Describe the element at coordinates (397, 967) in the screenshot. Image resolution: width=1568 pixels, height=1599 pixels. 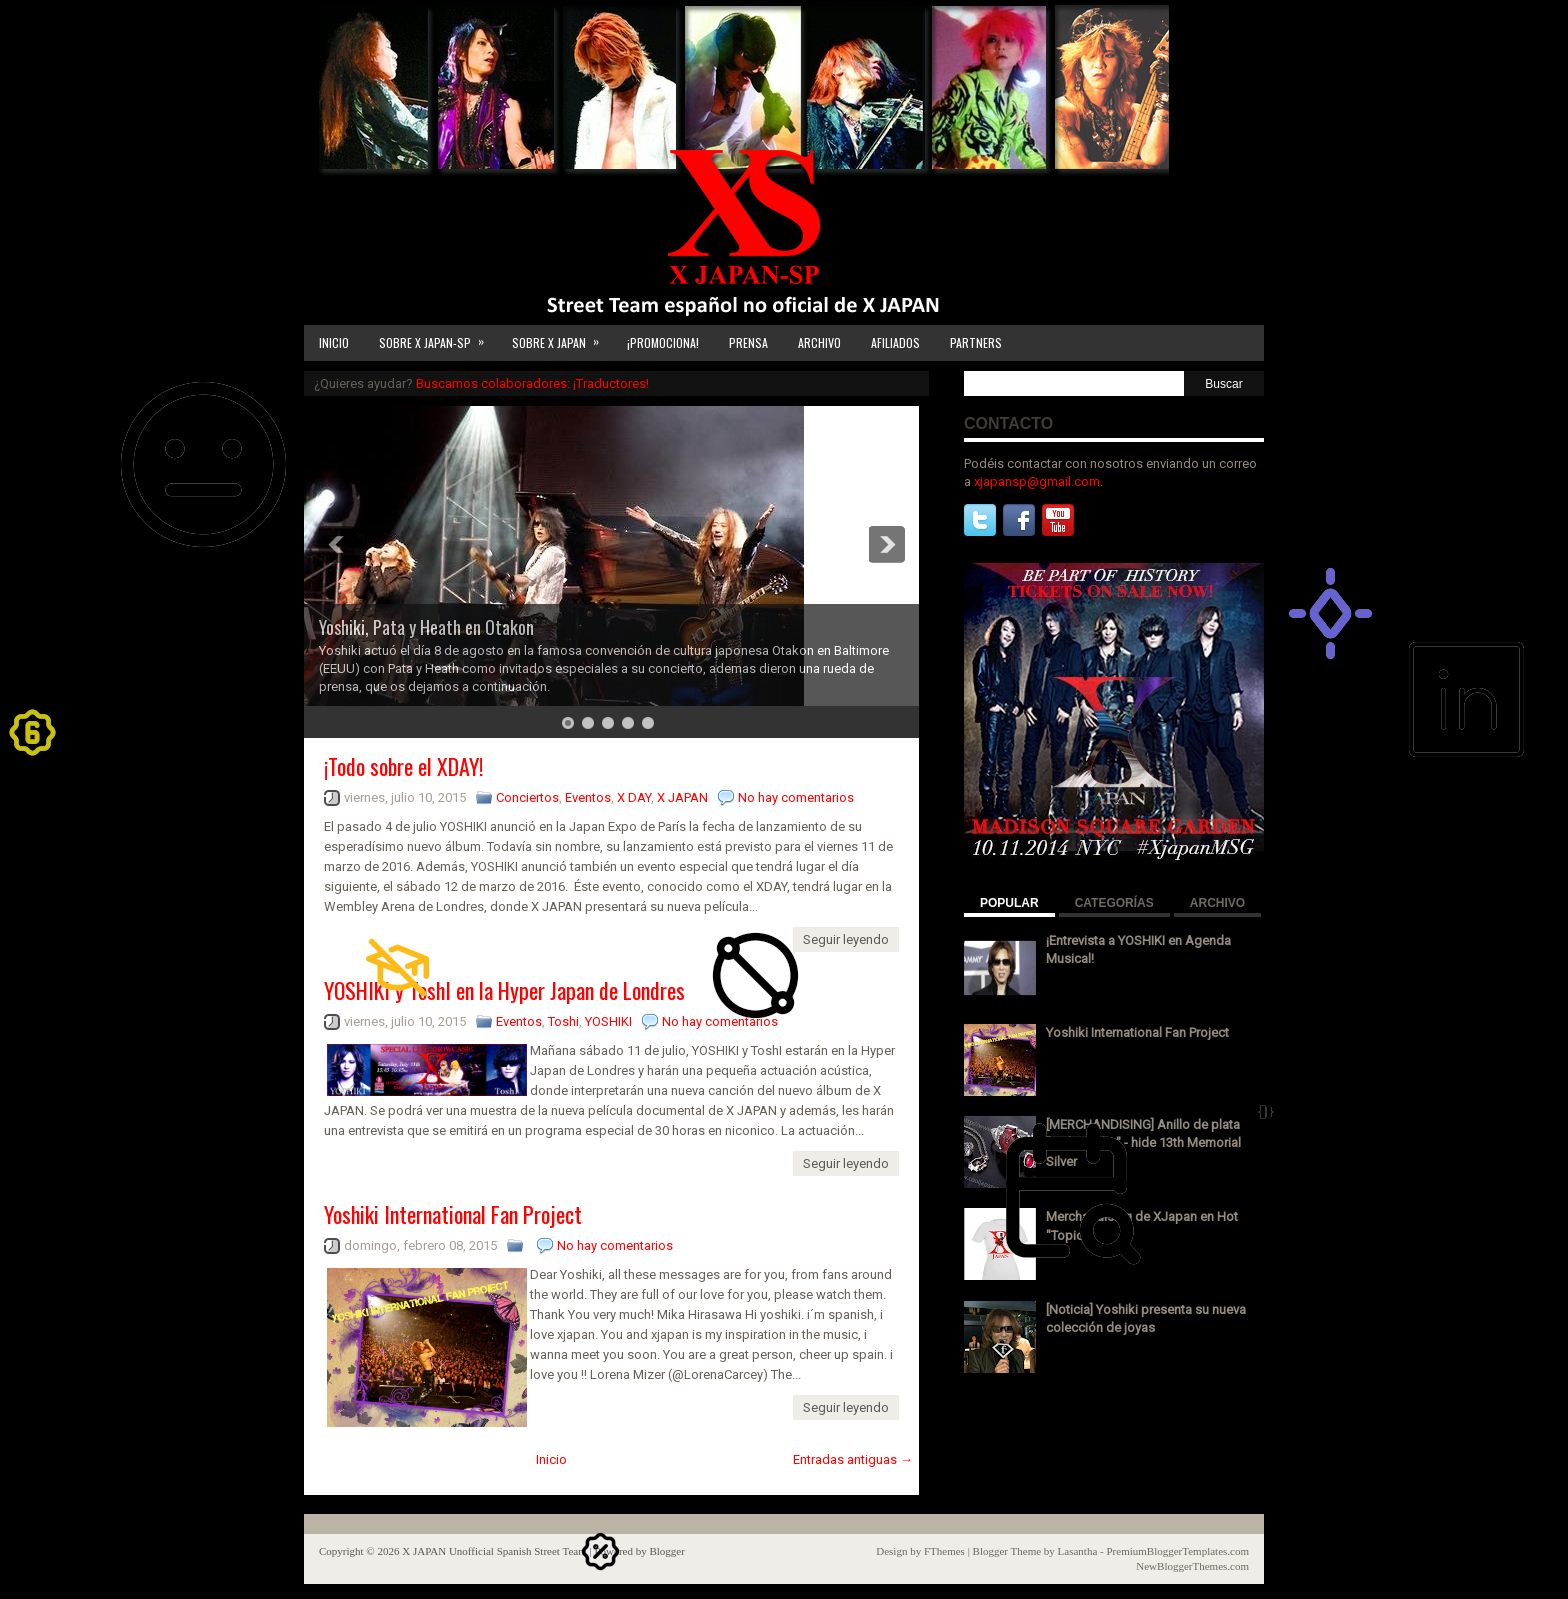
I see `school or education unavailable` at that location.